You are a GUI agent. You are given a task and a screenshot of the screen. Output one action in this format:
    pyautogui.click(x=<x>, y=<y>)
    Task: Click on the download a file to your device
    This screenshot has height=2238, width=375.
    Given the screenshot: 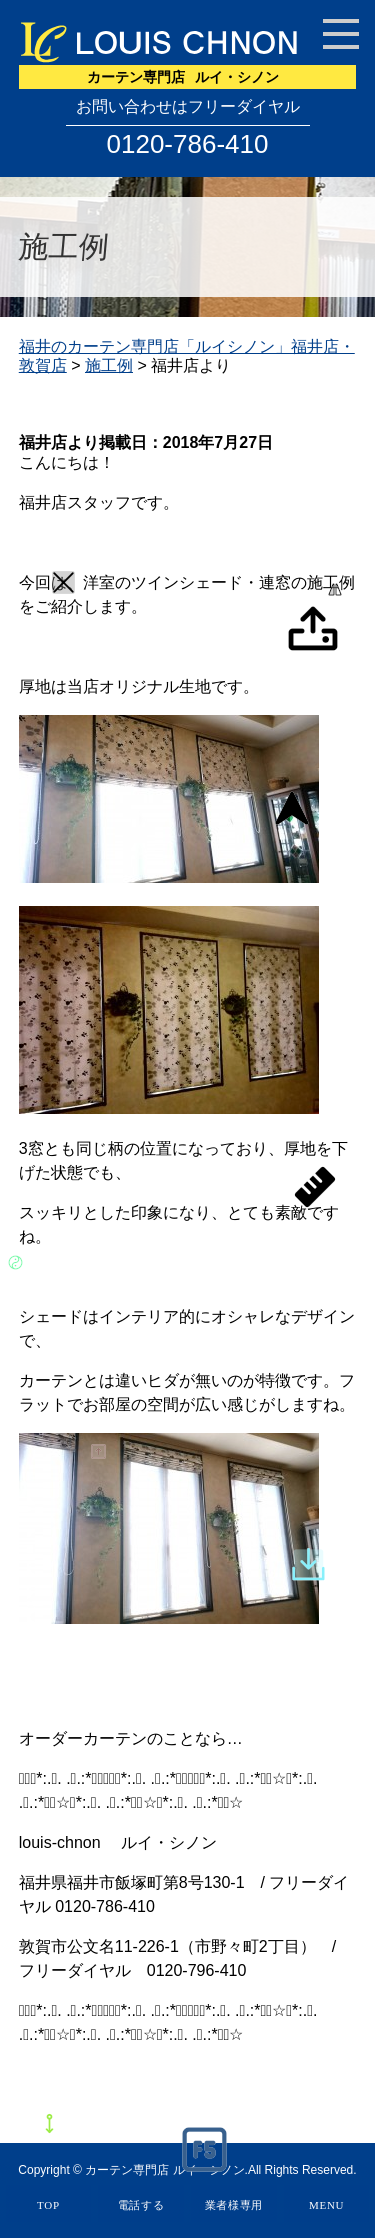 What is the action you would take?
    pyautogui.click(x=308, y=1565)
    